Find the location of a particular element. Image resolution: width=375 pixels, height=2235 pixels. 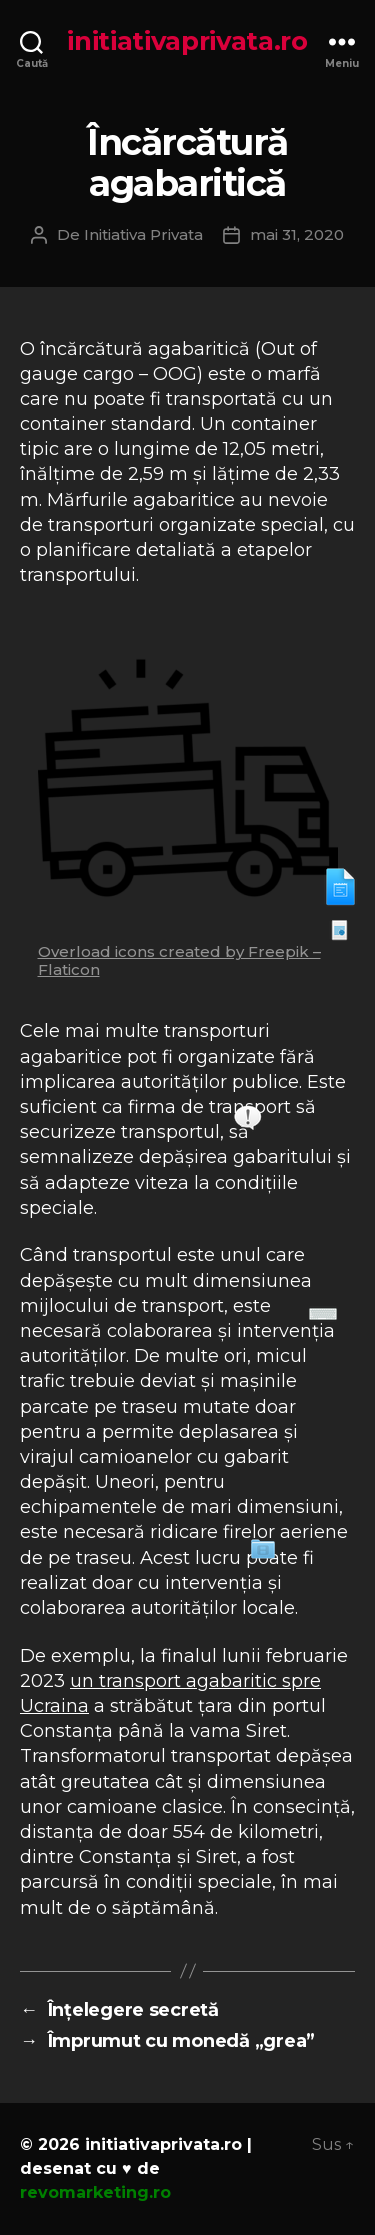

indicates an important notification or alert message is located at coordinates (248, 1117).